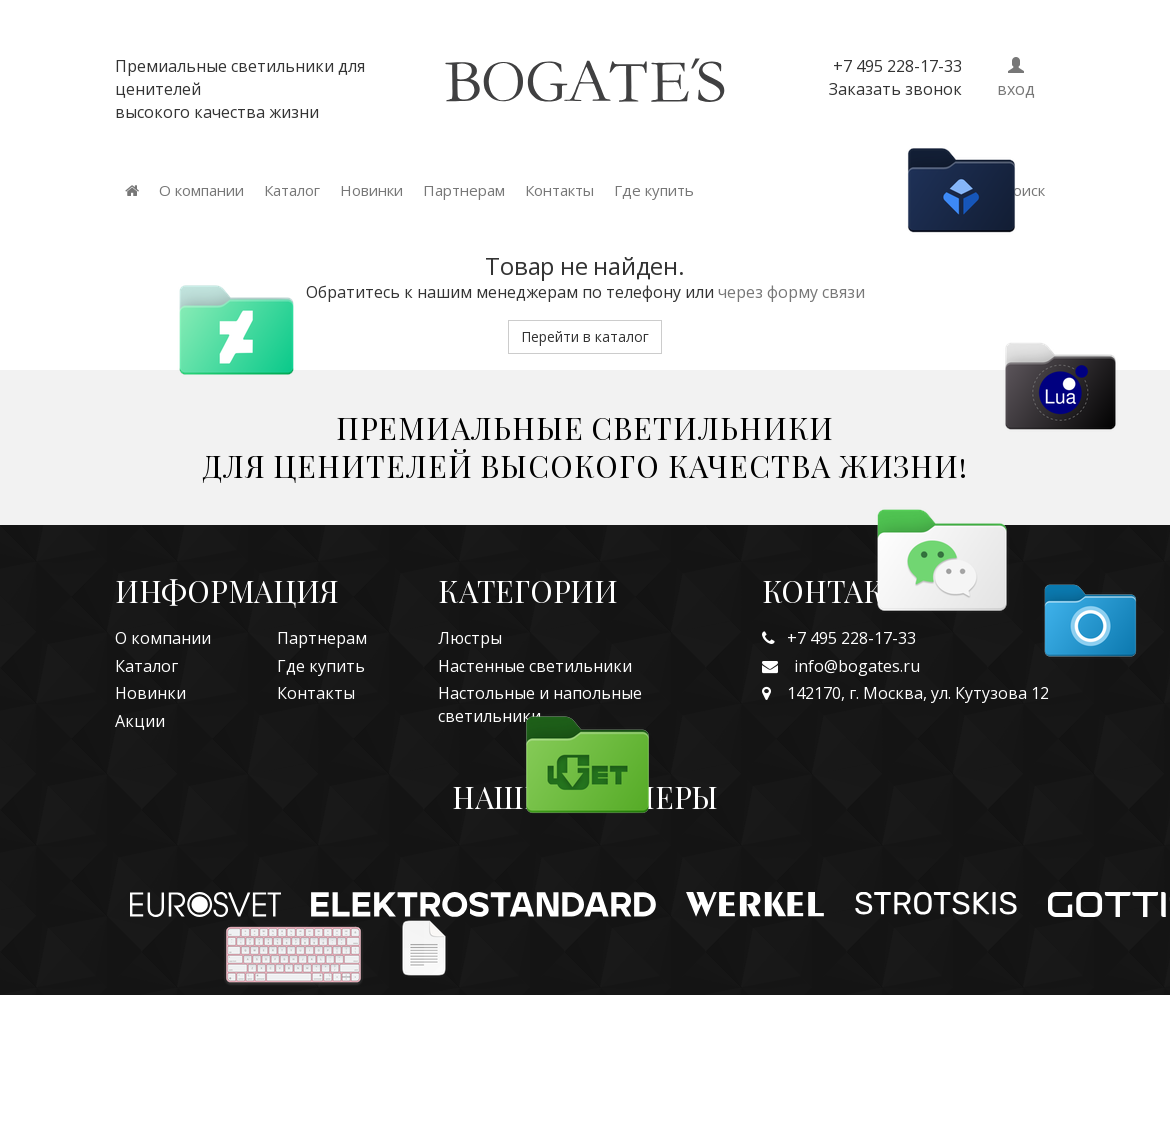 This screenshot has width=1170, height=1124. Describe the element at coordinates (424, 948) in the screenshot. I see `open a text document` at that location.